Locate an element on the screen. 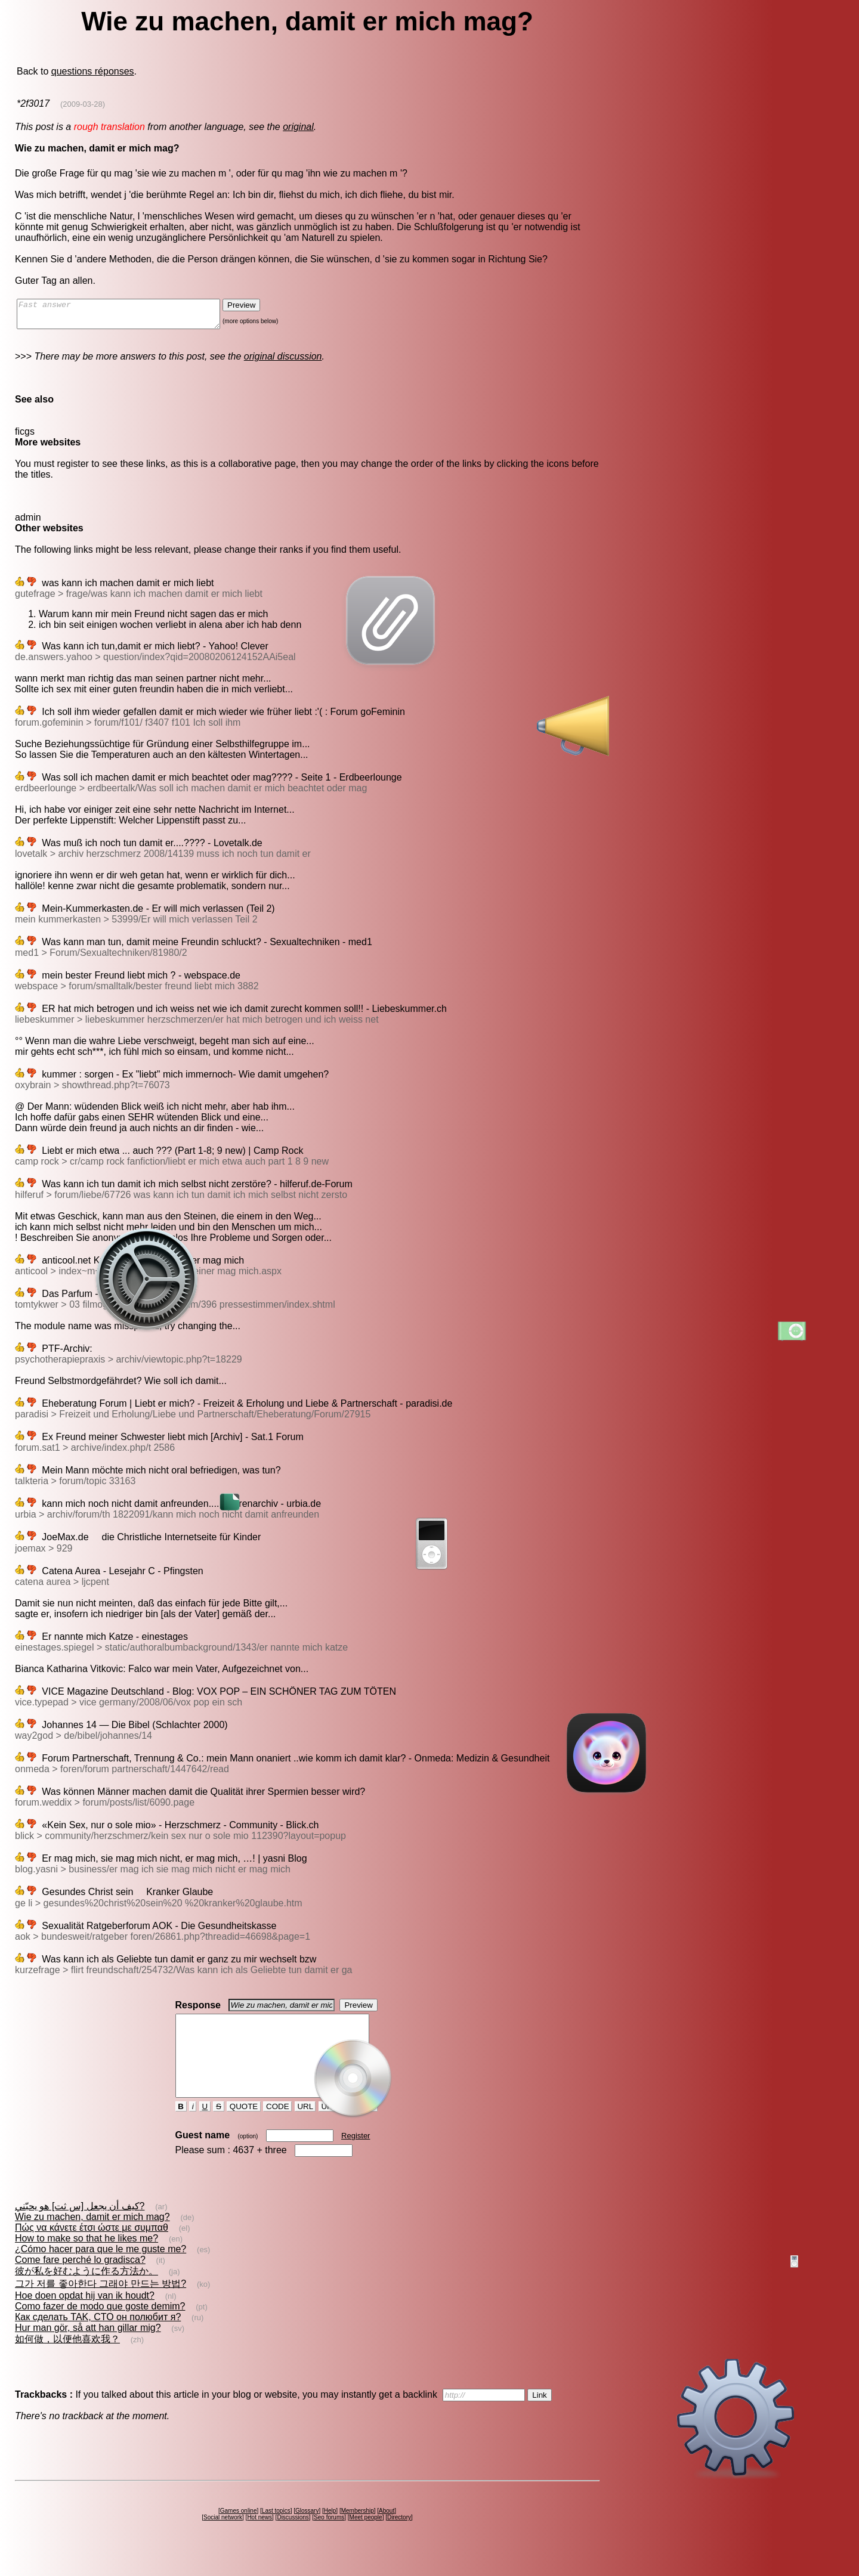  indicates a connected iPod device is located at coordinates (794, 2261).